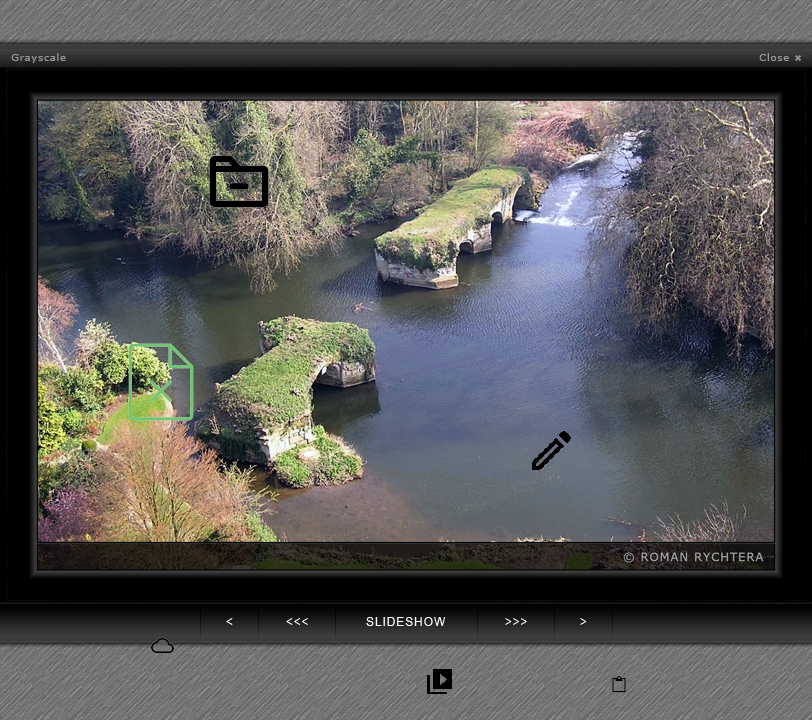 This screenshot has height=720, width=812. What do you see at coordinates (239, 182) in the screenshot?
I see `remove a folder from your files` at bounding box center [239, 182].